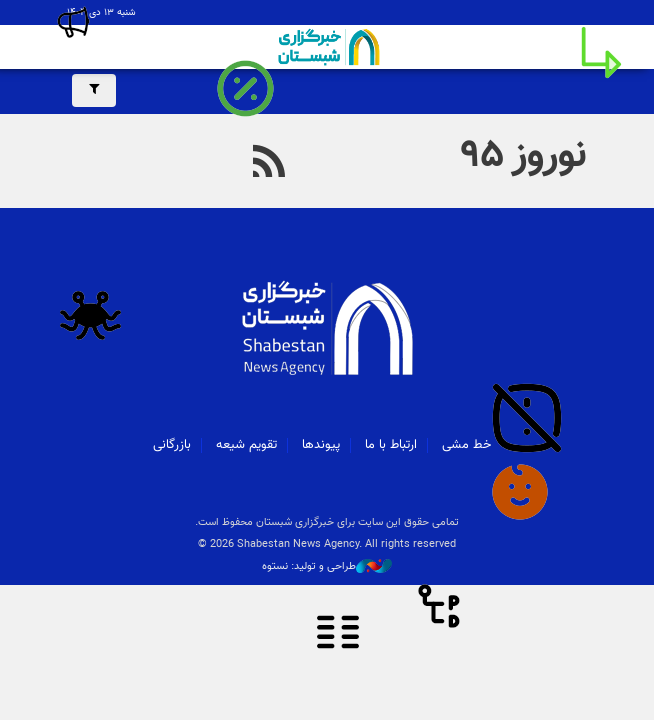 The height and width of the screenshot is (720, 654). Describe the element at coordinates (90, 315) in the screenshot. I see `represents the flying spaghetti monster or pastafarianism` at that location.